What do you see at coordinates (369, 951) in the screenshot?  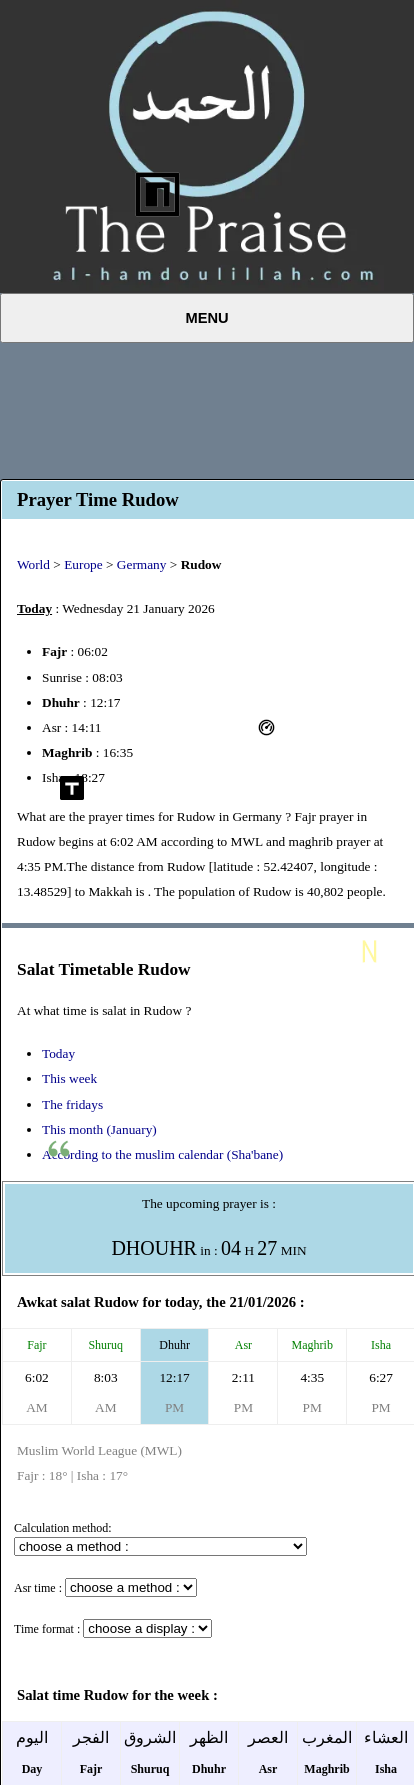 I see `open Netflix app` at bounding box center [369, 951].